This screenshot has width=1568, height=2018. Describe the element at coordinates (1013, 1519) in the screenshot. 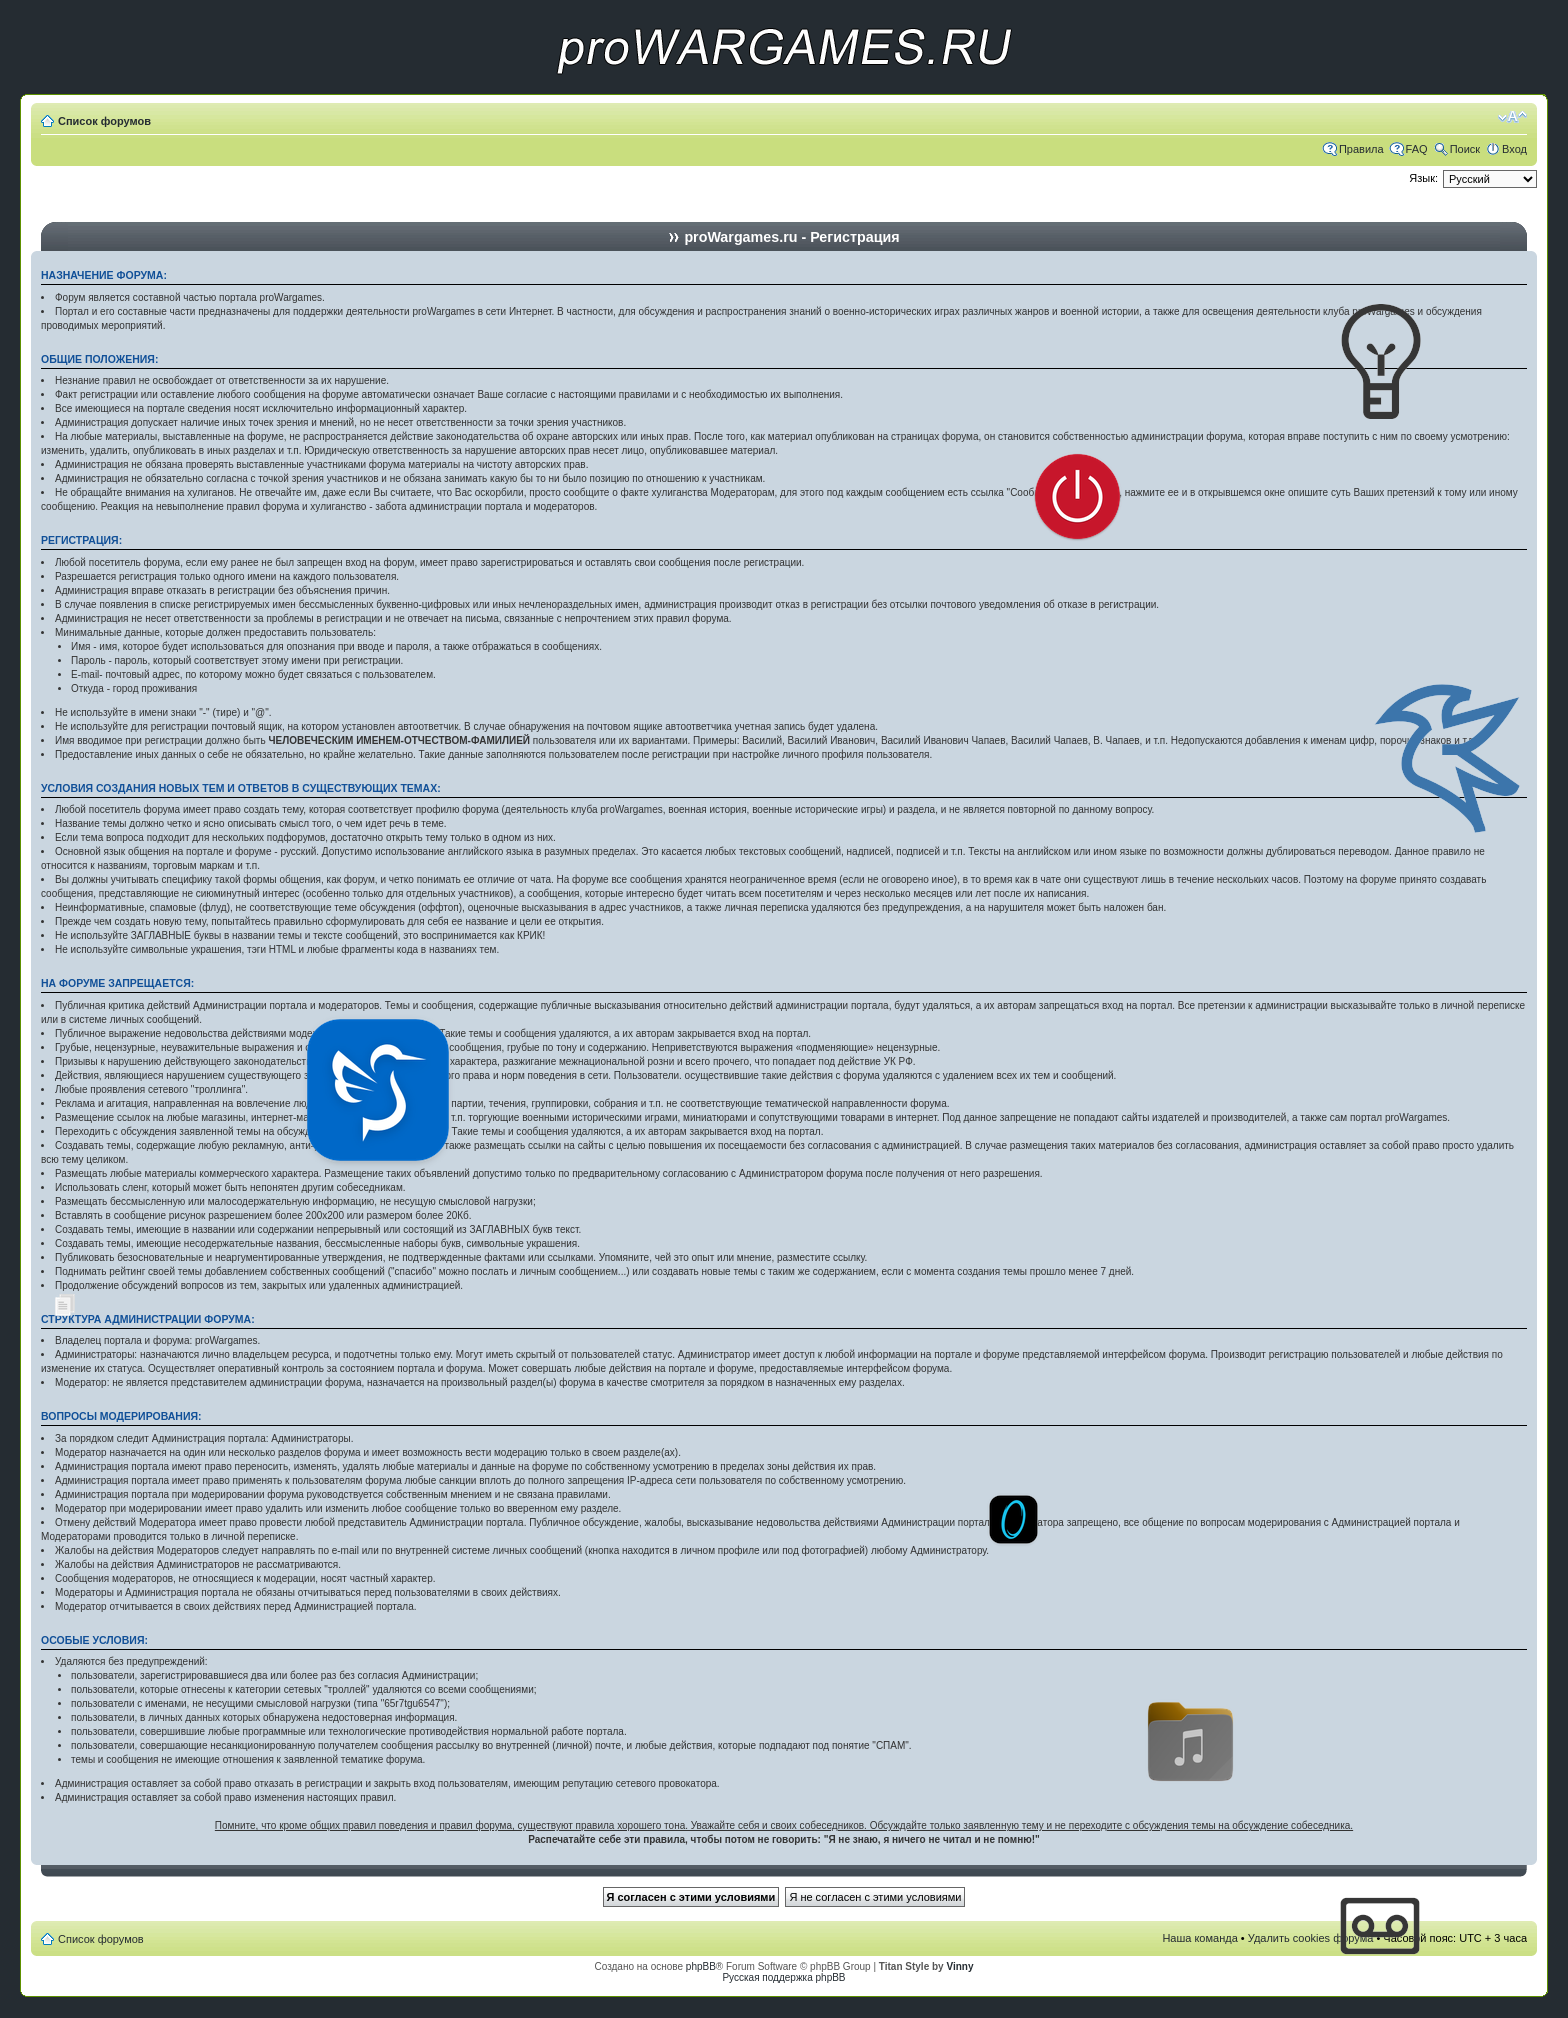

I see `open the portal app` at that location.